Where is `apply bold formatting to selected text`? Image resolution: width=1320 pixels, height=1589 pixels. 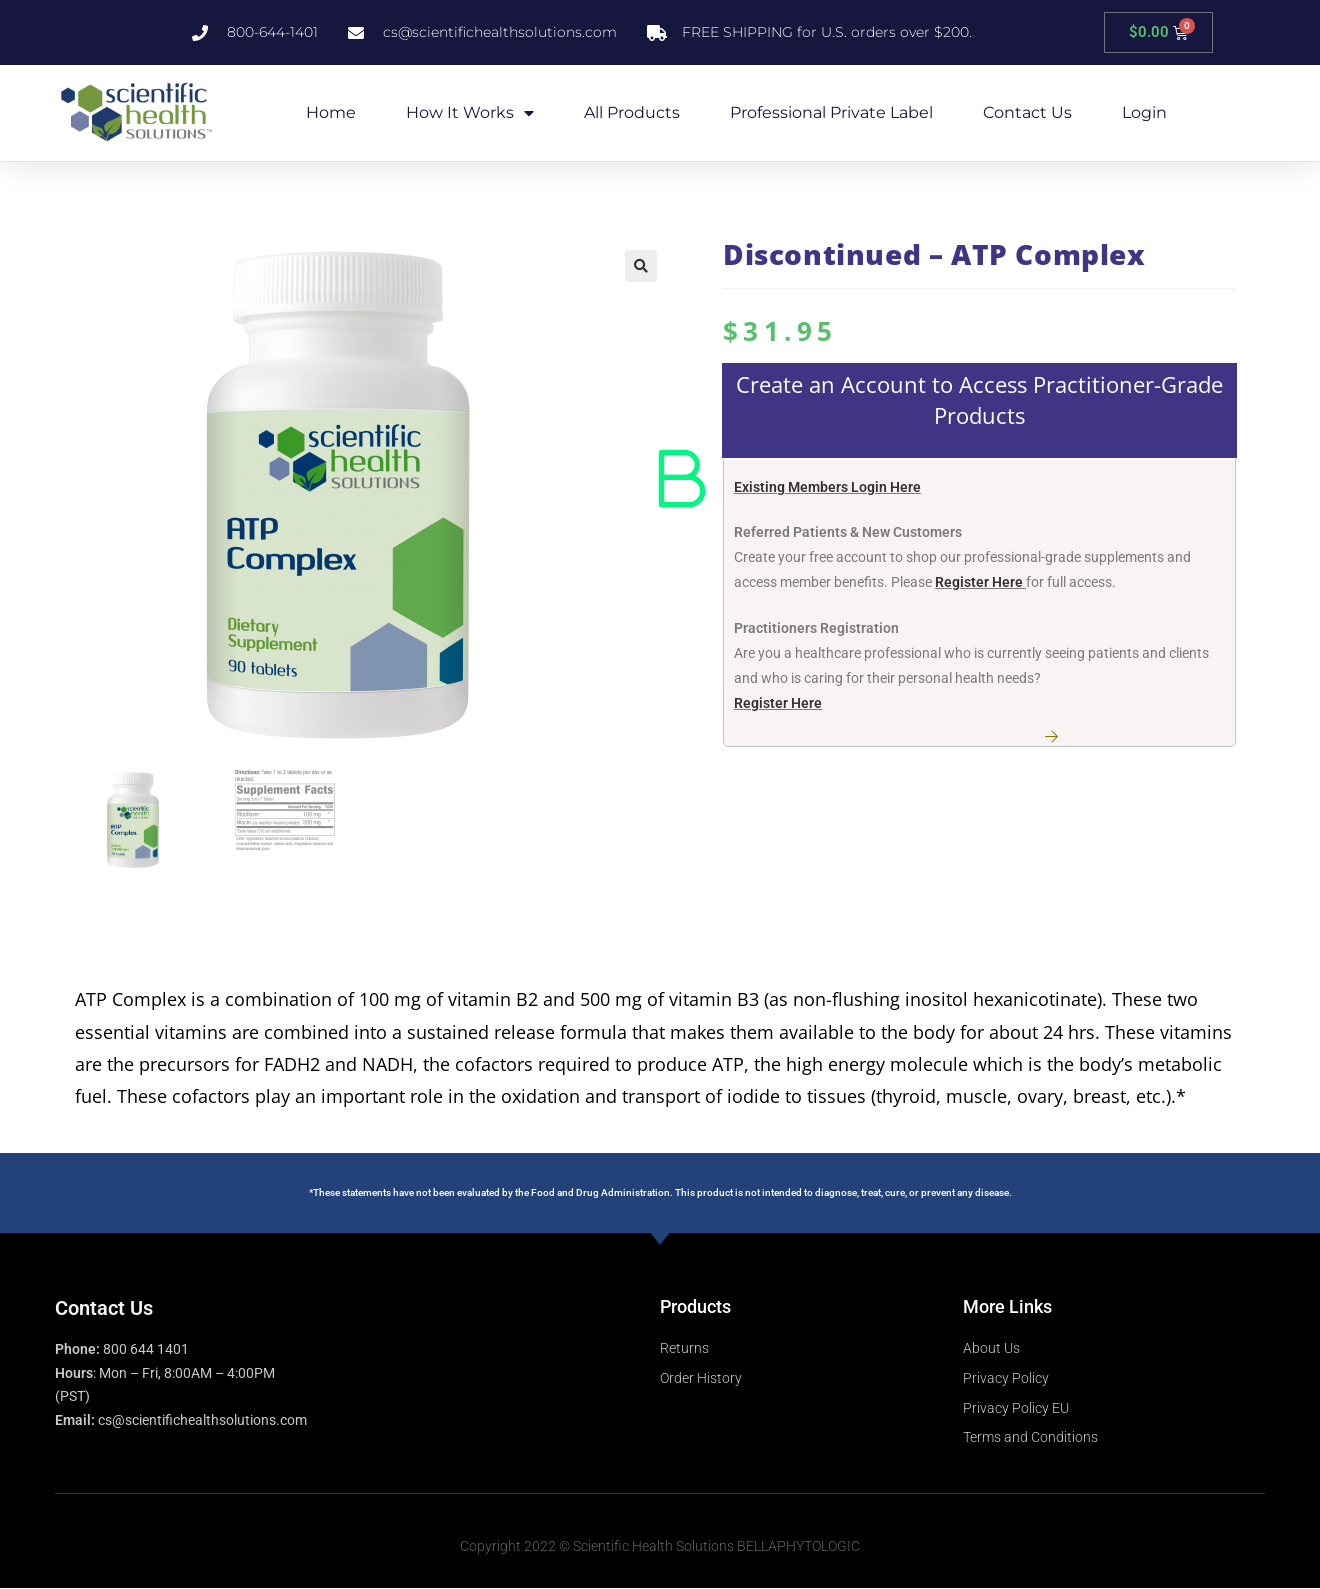
apply bold formatting to selected text is located at coordinates (678, 480).